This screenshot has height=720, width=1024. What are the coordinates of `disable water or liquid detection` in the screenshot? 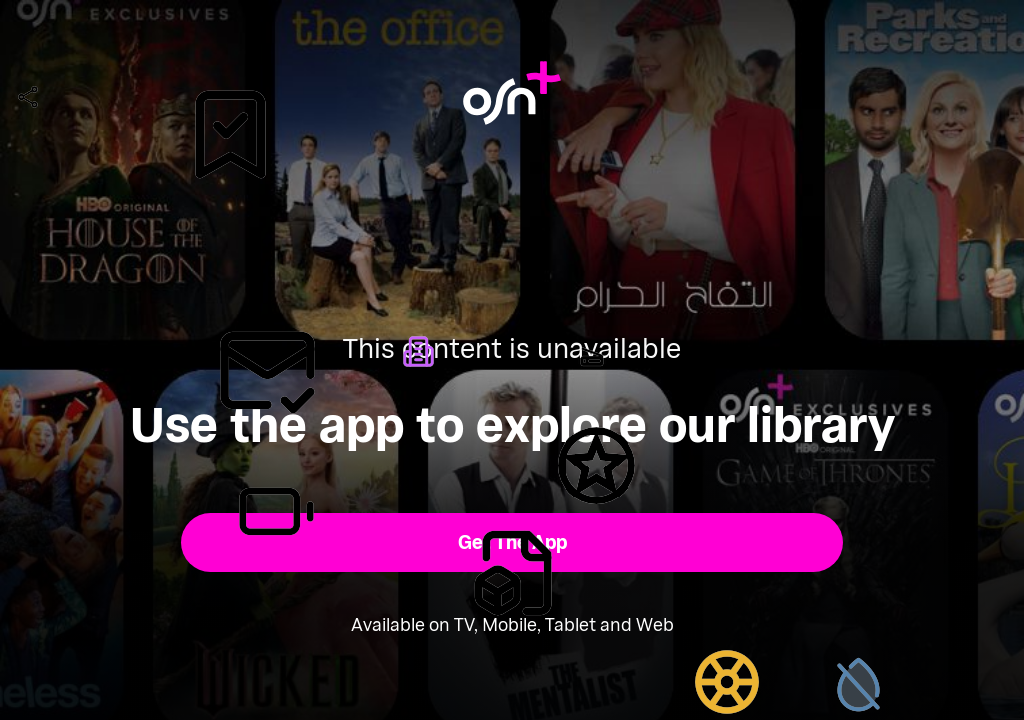 It's located at (858, 686).